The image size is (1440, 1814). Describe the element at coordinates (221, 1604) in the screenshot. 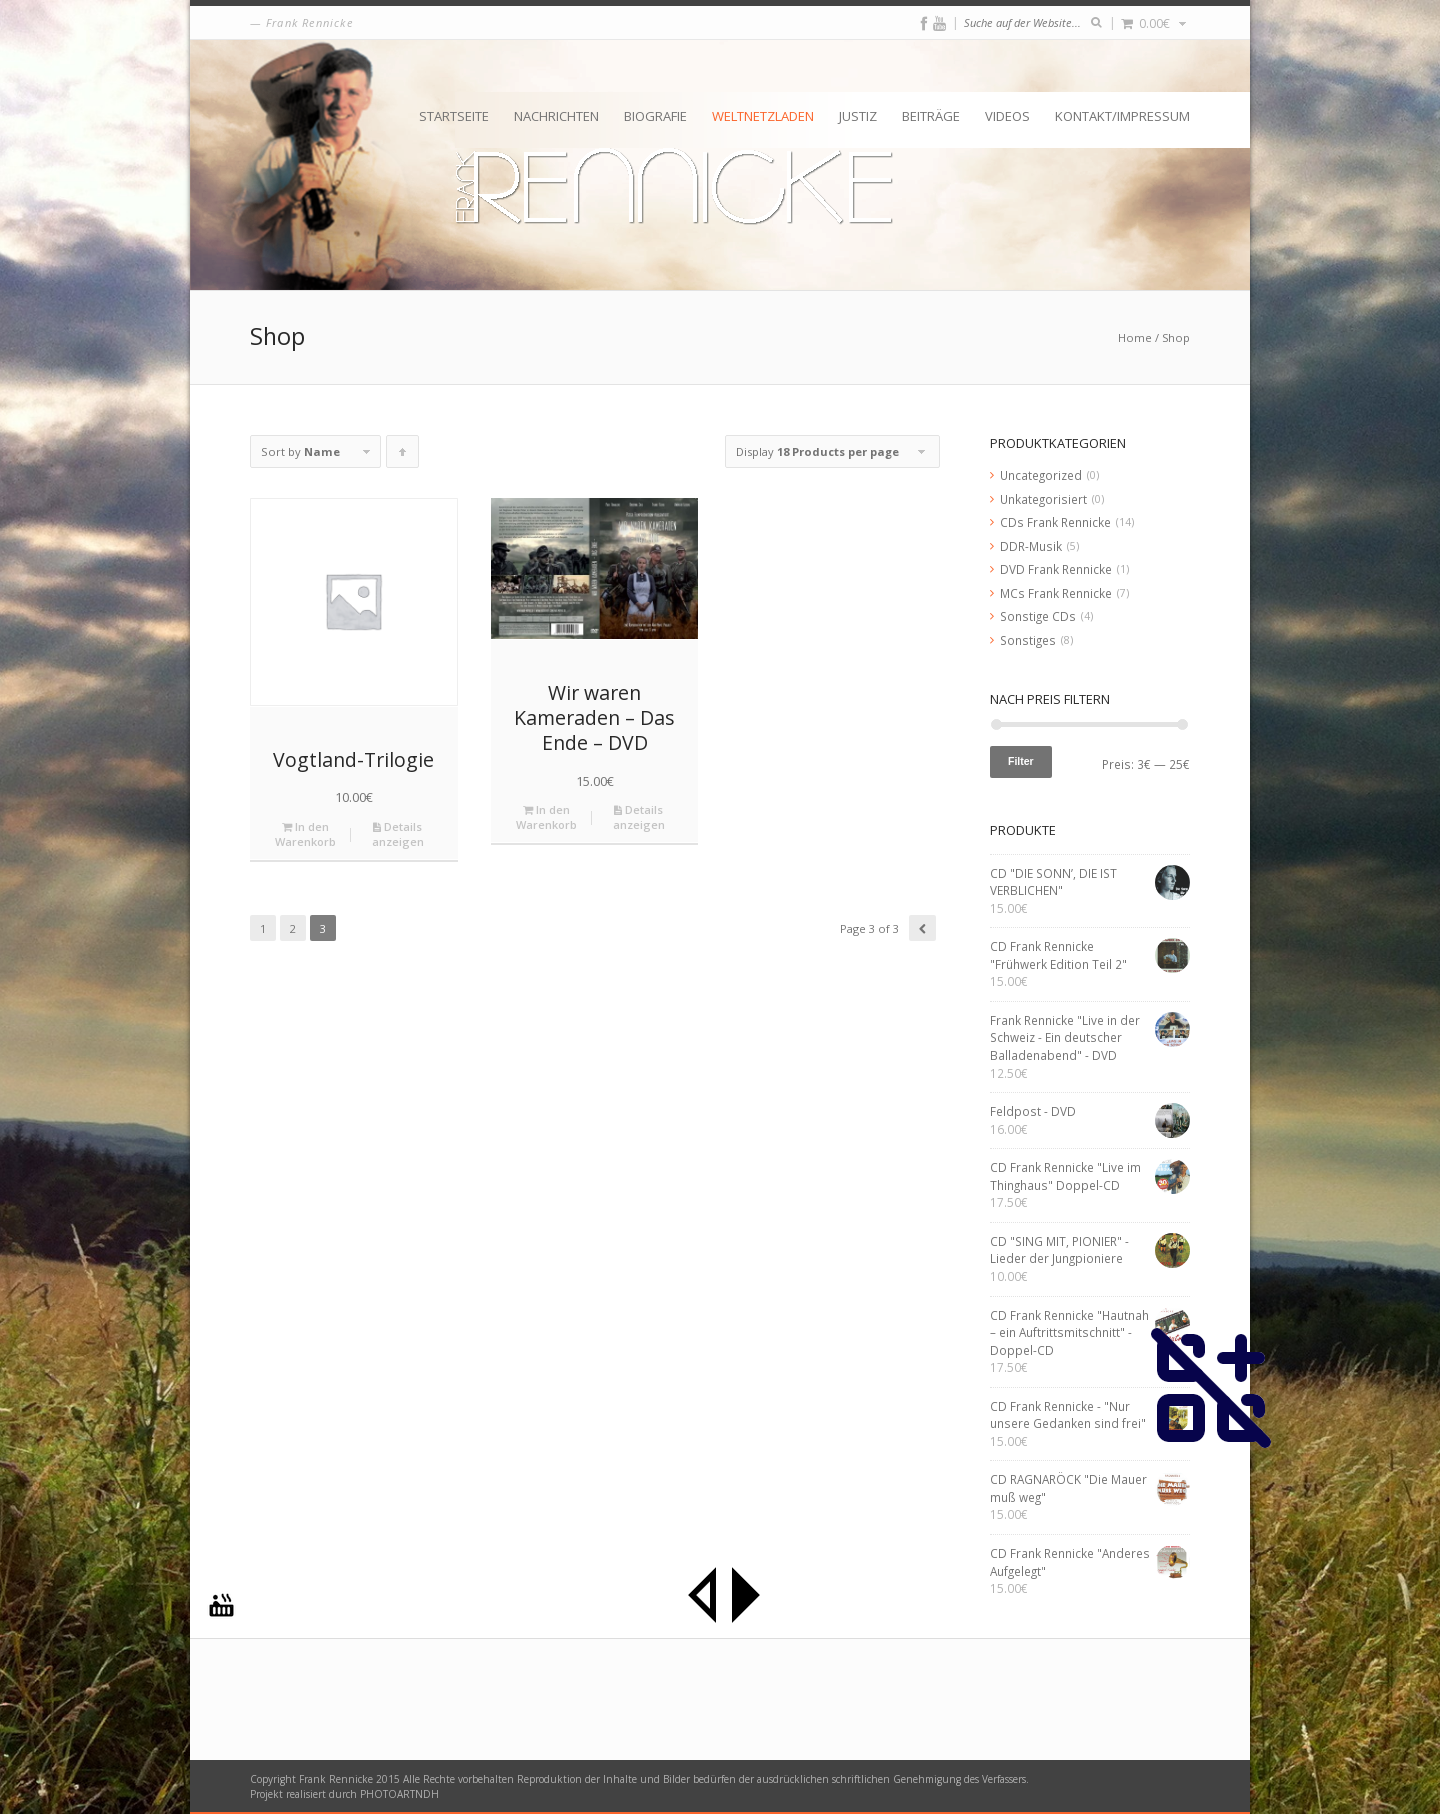

I see `view hot tub or spa amenities` at that location.